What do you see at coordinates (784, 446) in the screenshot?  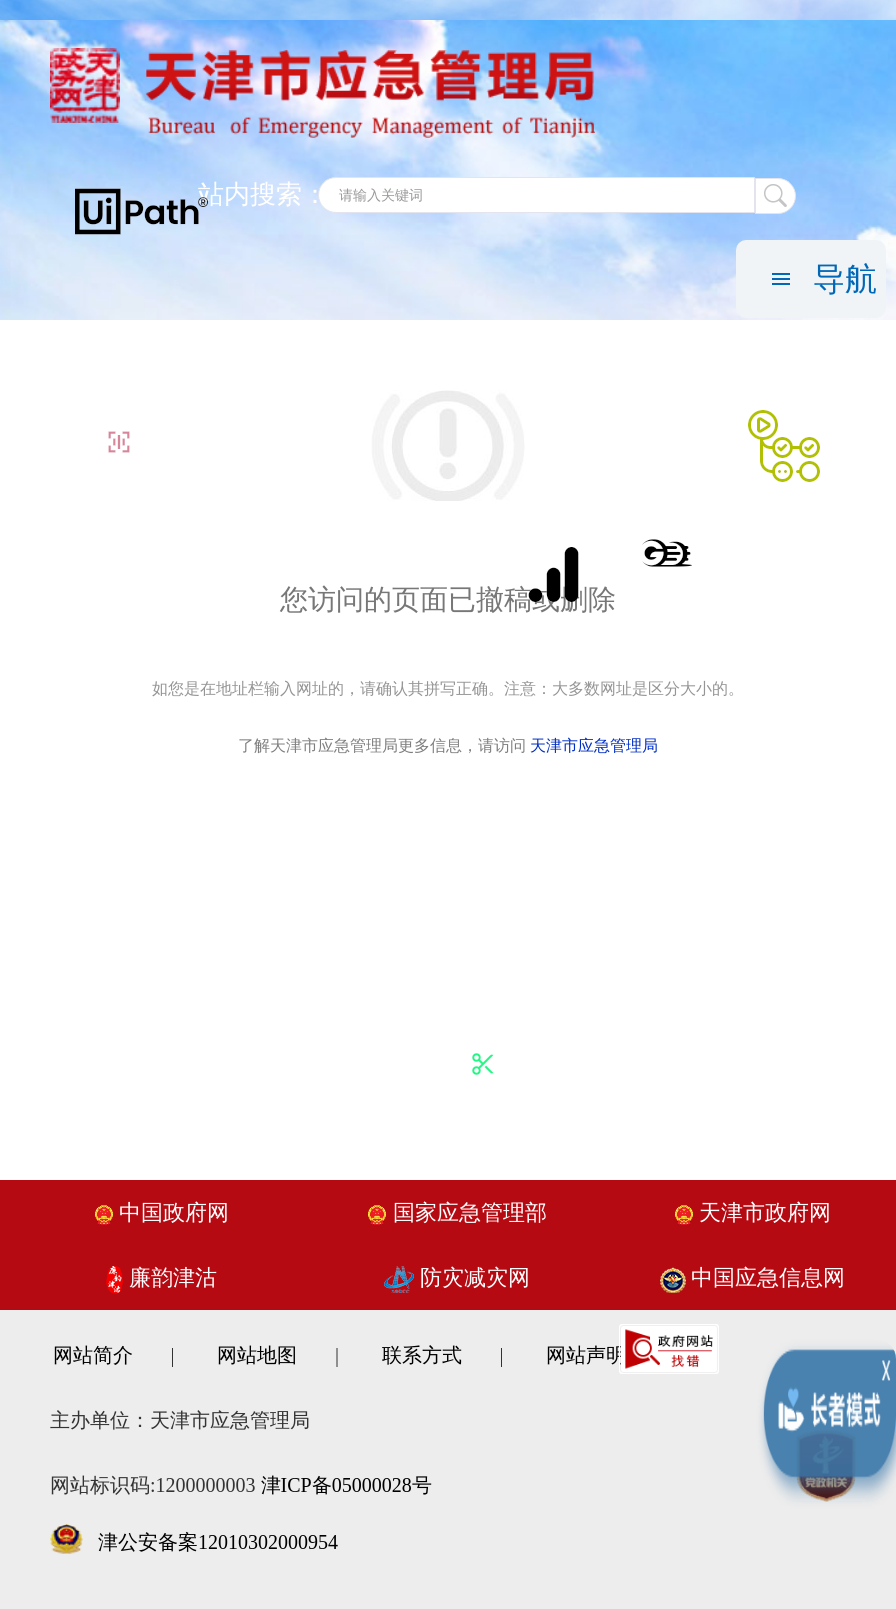 I see `github actions workflow automation logo` at bounding box center [784, 446].